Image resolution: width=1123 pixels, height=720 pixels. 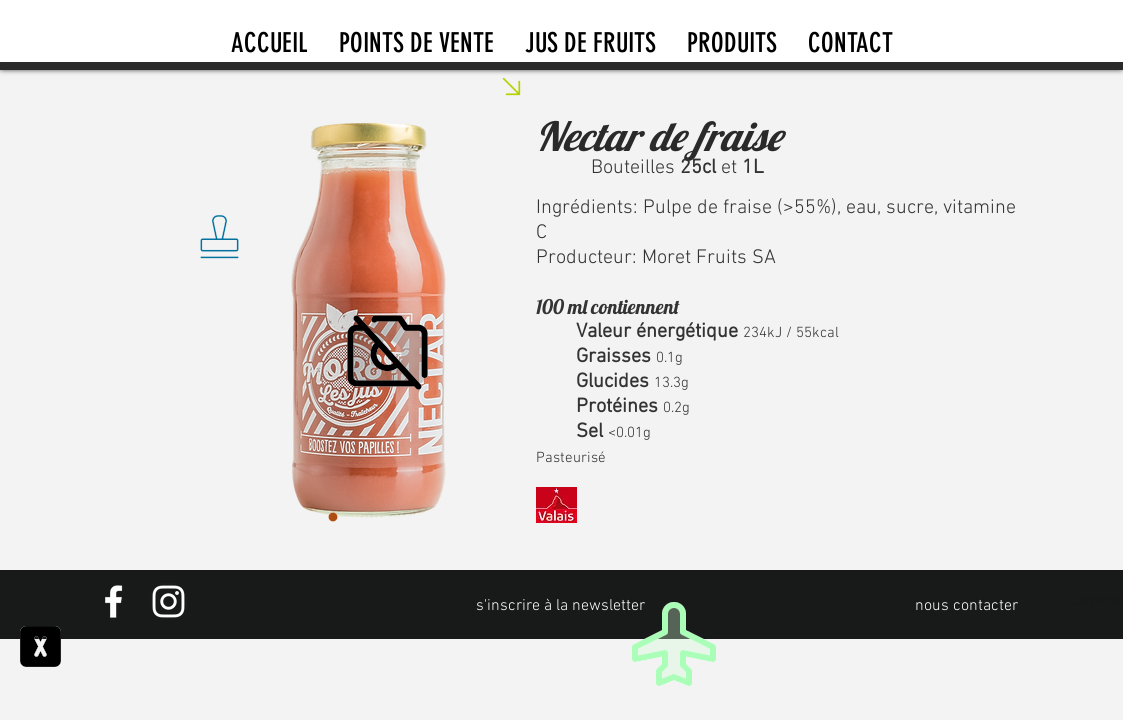 What do you see at coordinates (387, 352) in the screenshot?
I see `camera is disabled or unavailable` at bounding box center [387, 352].